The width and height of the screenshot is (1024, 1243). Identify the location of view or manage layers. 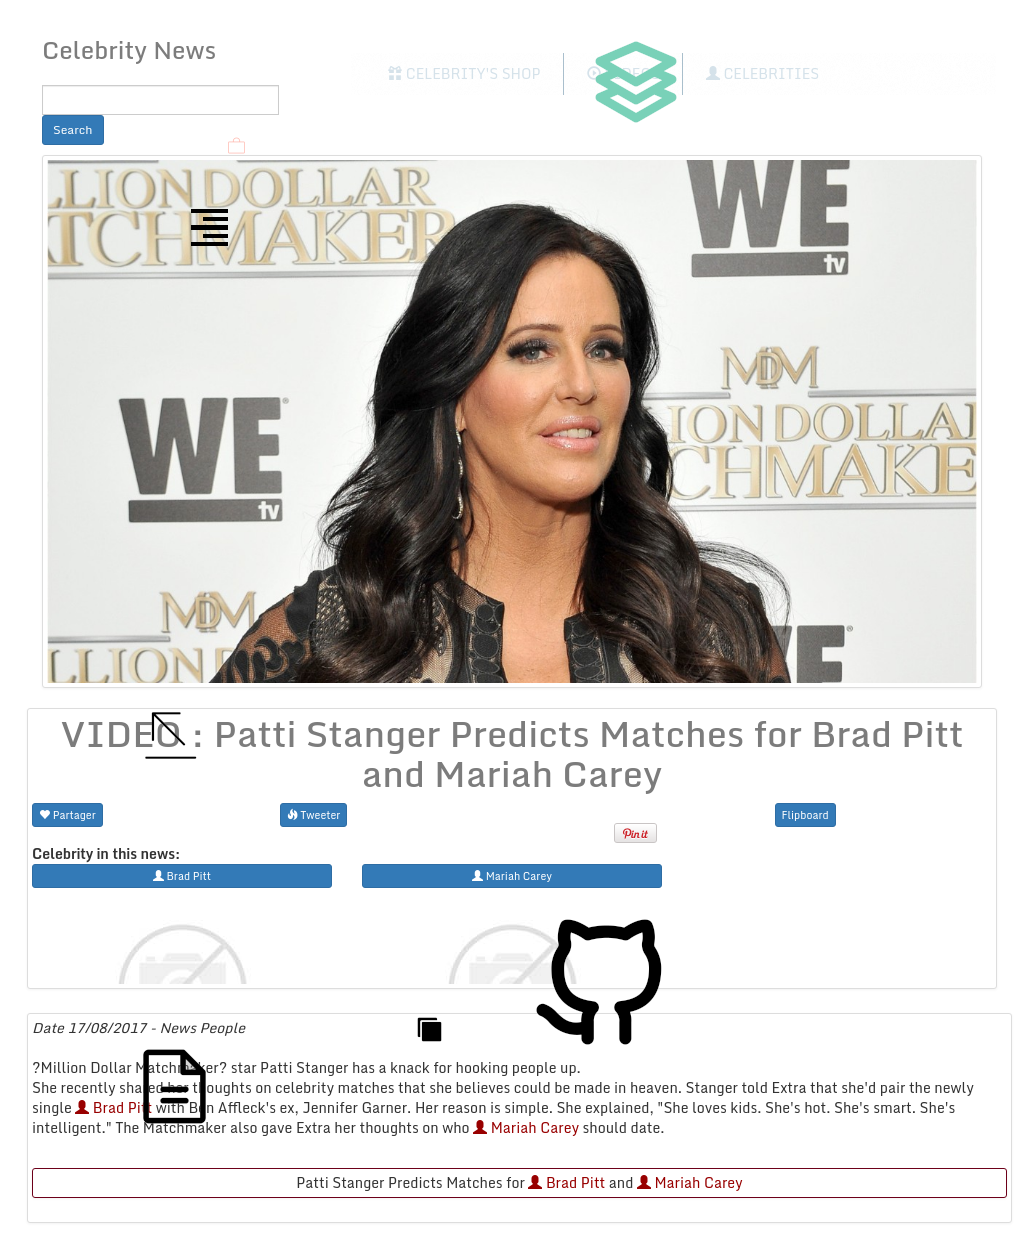
(636, 82).